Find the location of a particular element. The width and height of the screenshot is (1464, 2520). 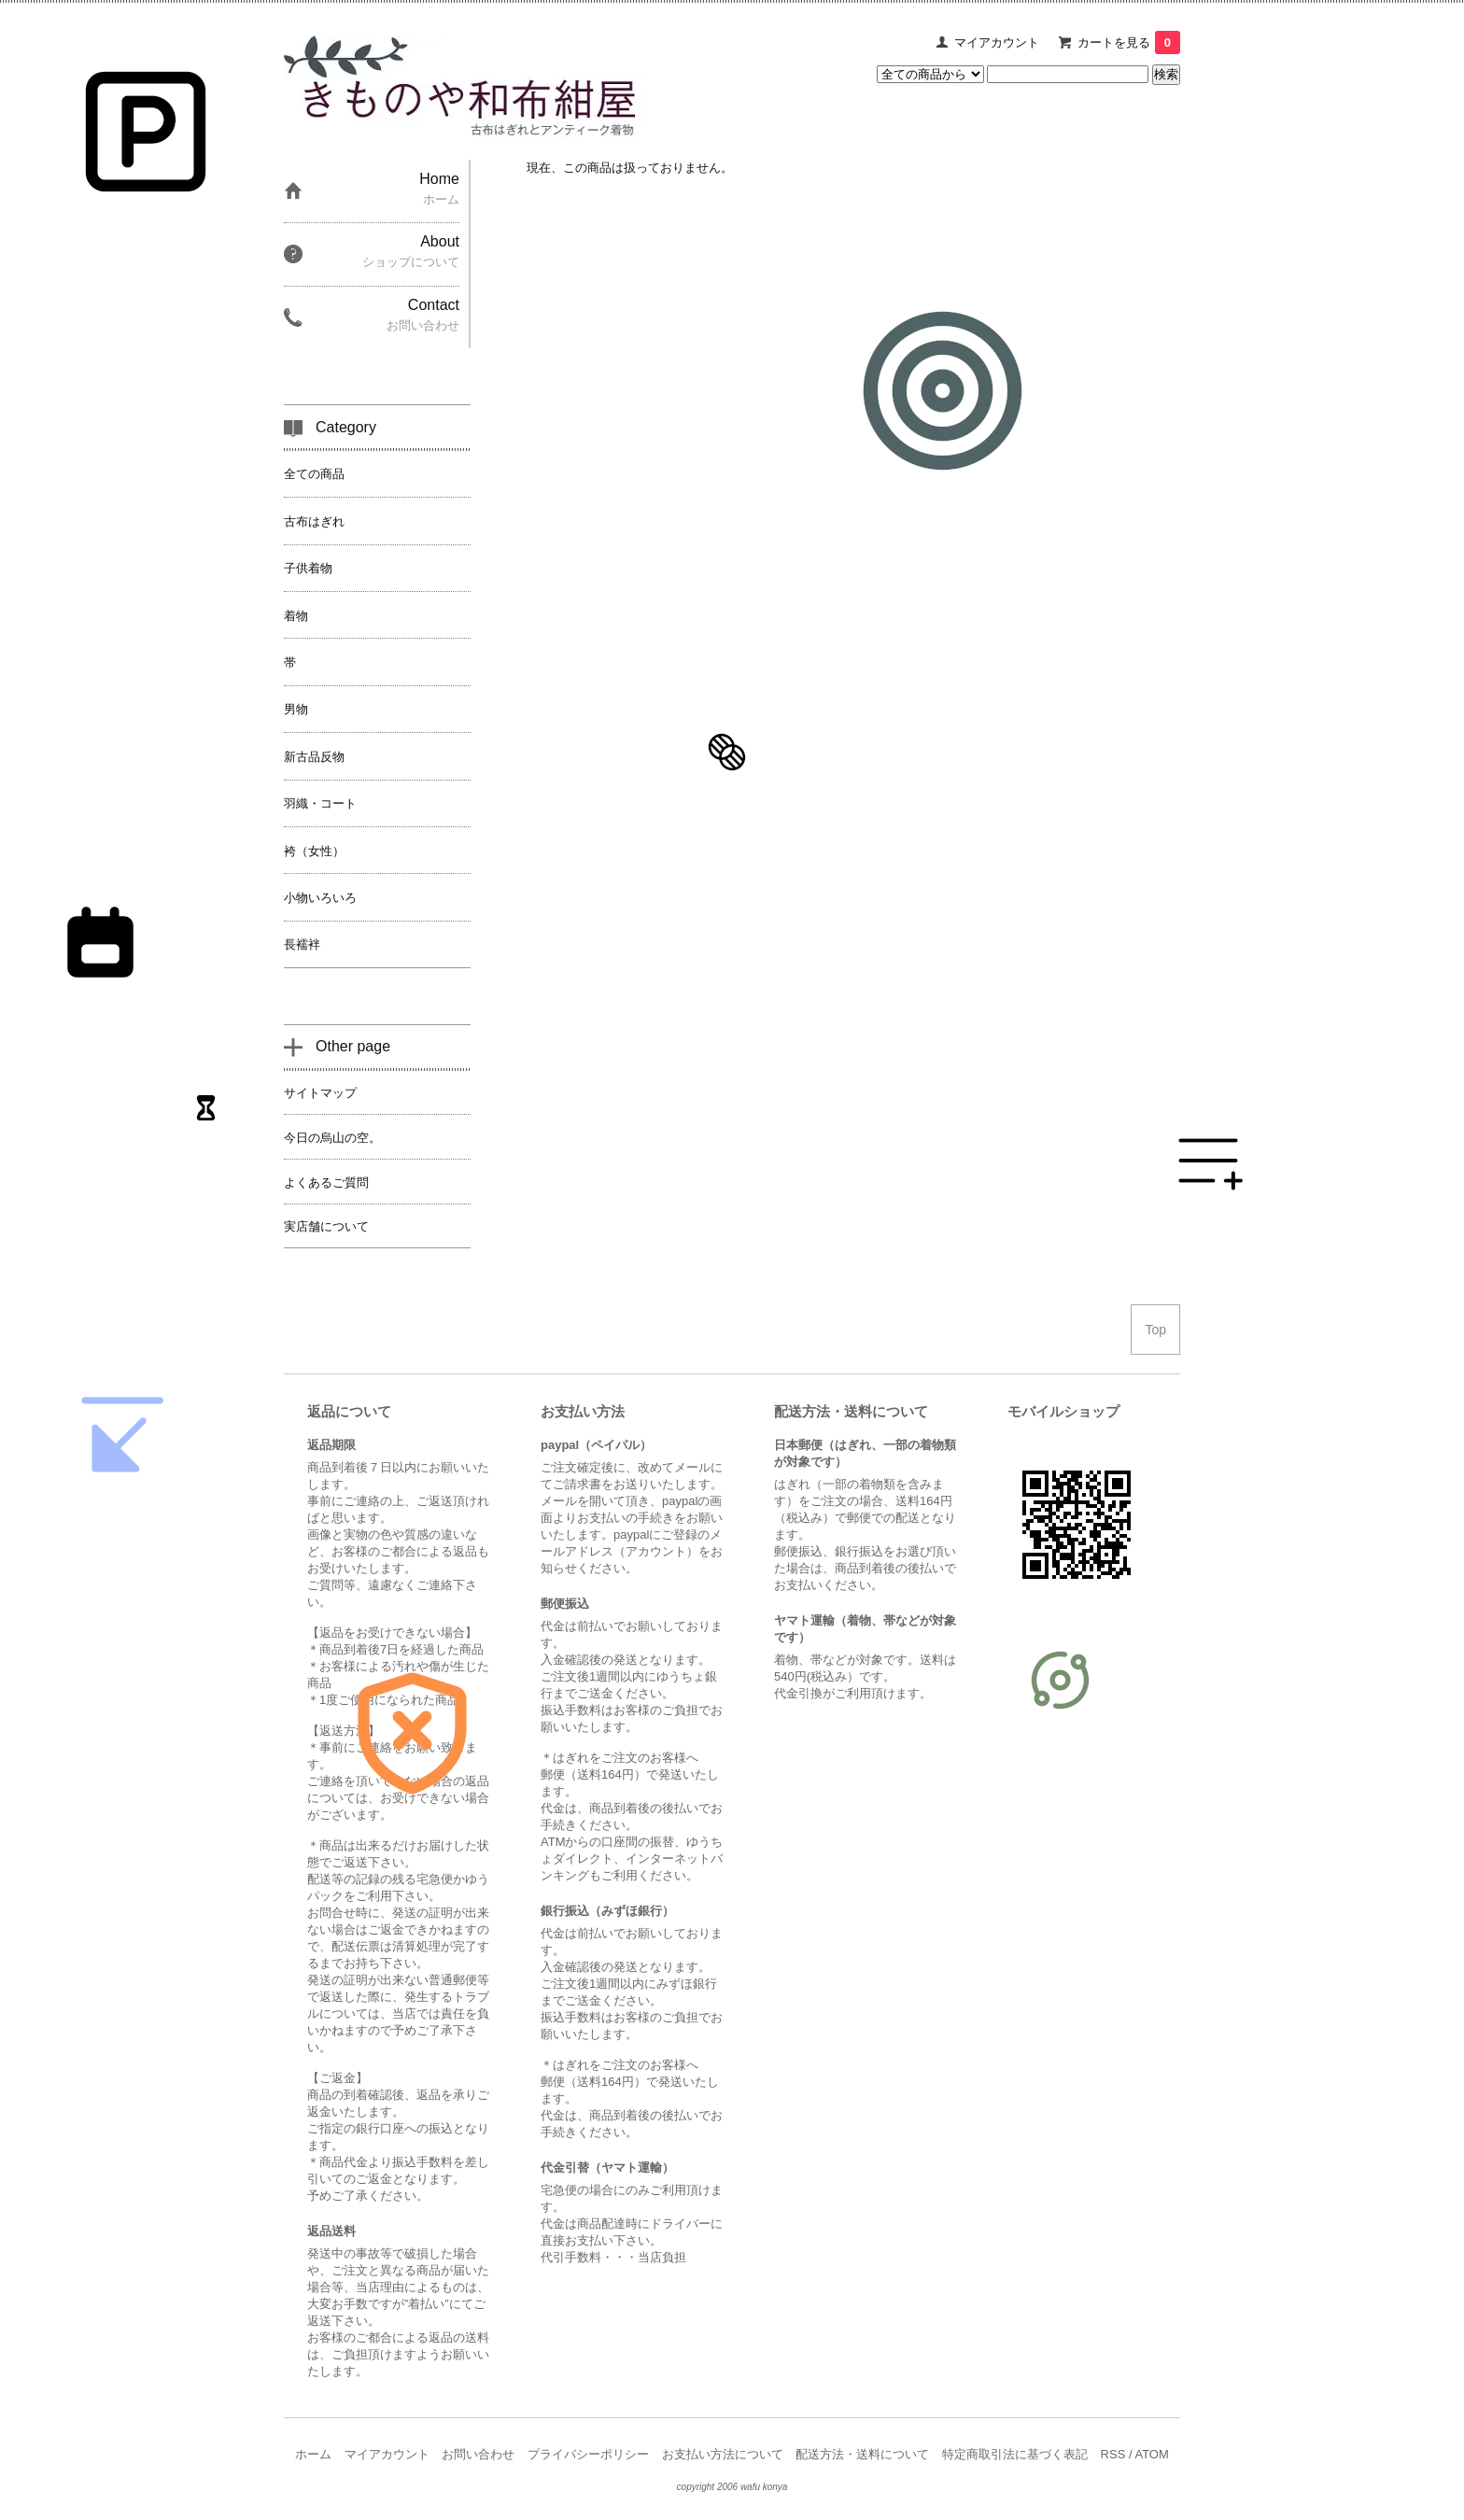

view orbital or satellite tracking is located at coordinates (1060, 1680).